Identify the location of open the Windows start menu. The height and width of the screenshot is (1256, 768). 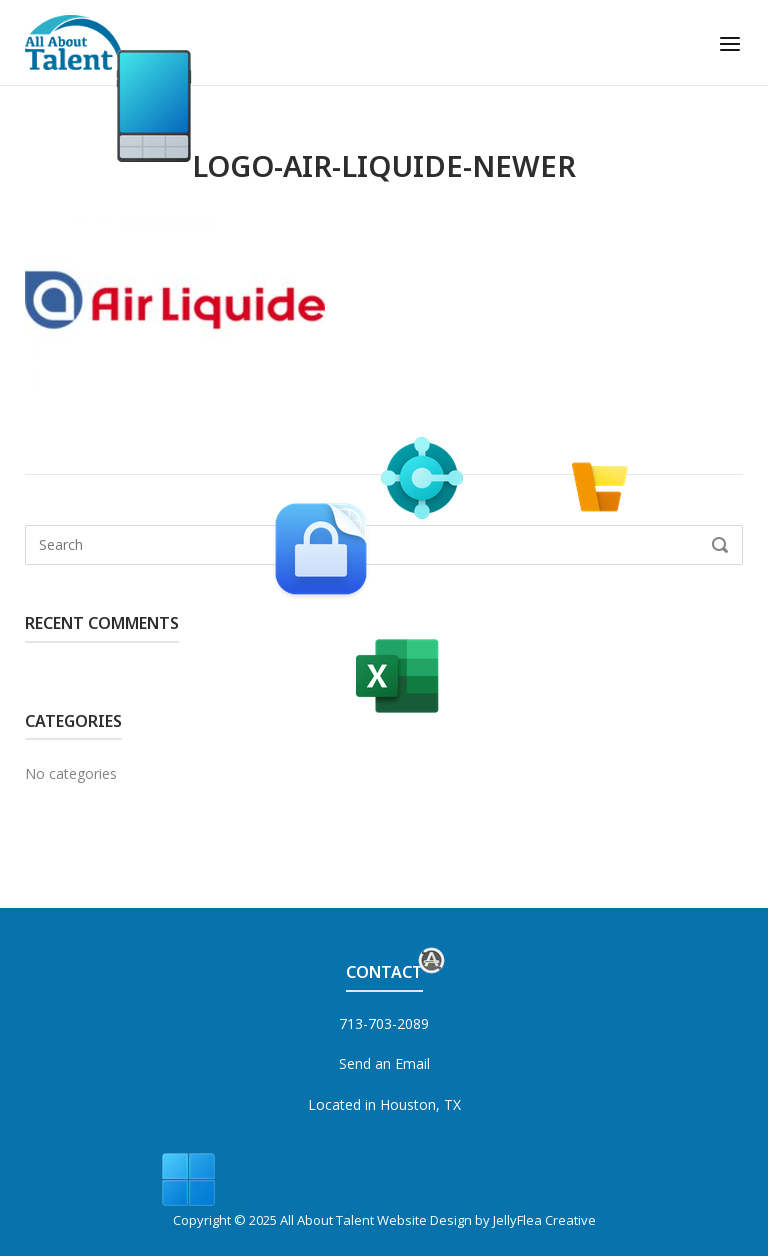
(188, 1179).